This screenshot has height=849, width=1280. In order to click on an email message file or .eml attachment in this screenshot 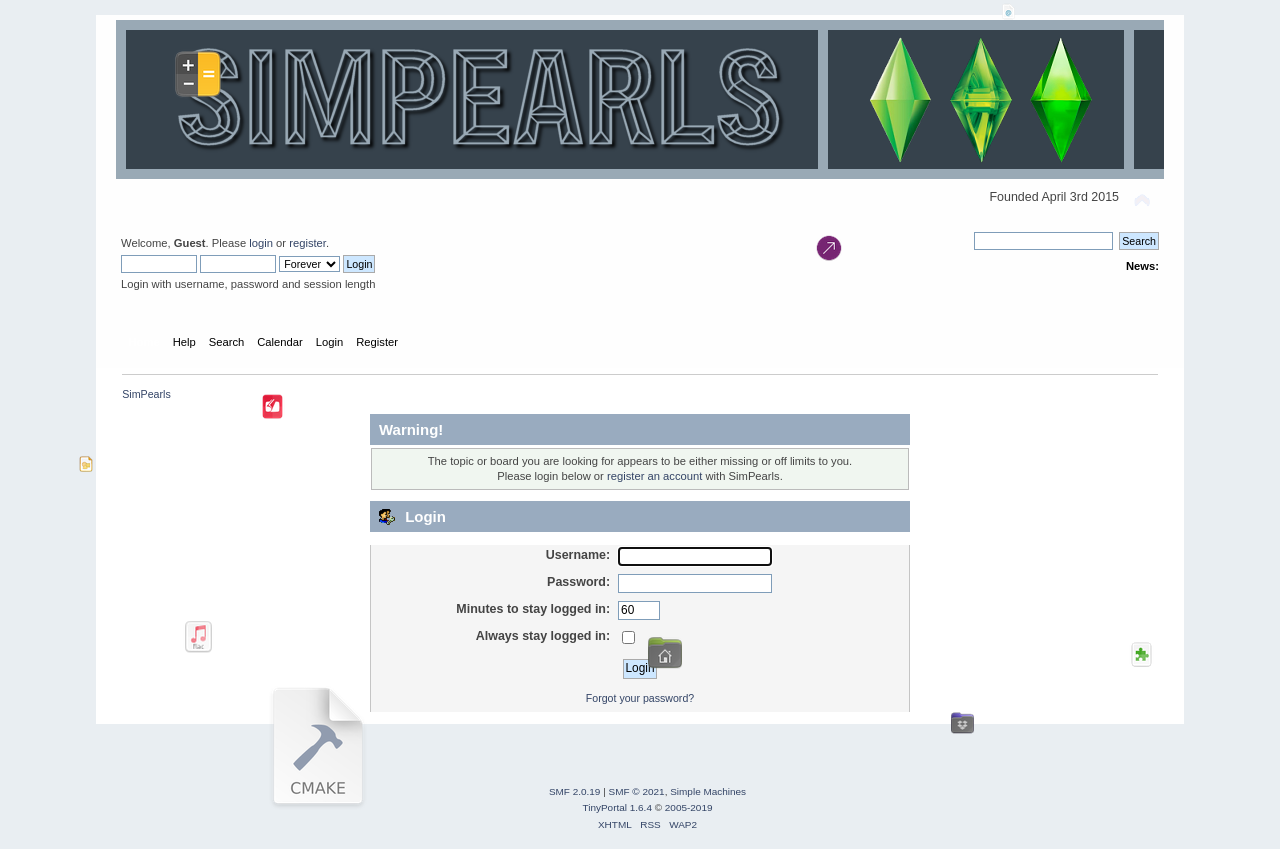, I will do `click(1008, 11)`.